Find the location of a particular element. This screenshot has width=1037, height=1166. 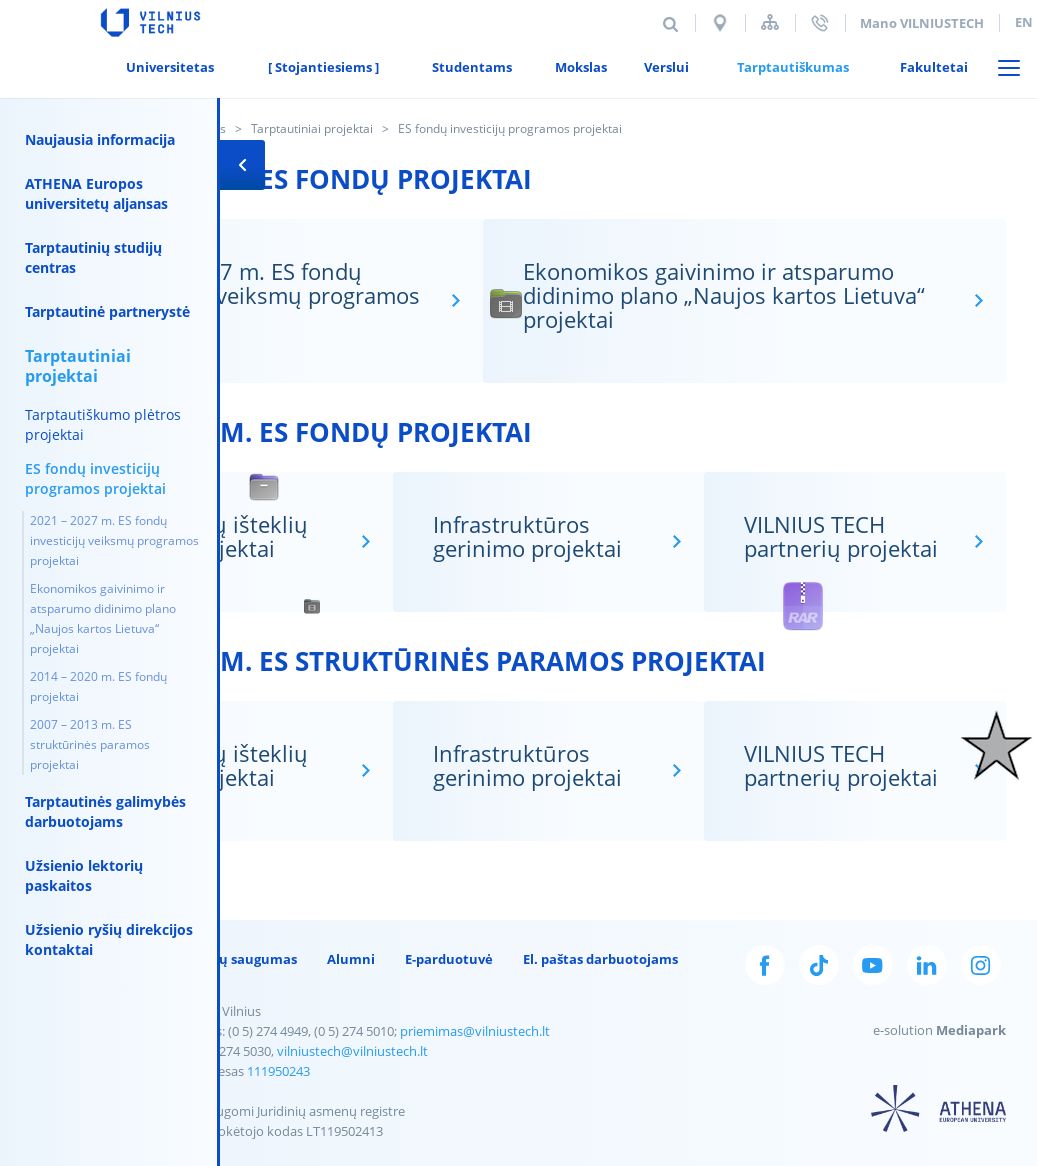

open the nautilus file manager is located at coordinates (264, 487).